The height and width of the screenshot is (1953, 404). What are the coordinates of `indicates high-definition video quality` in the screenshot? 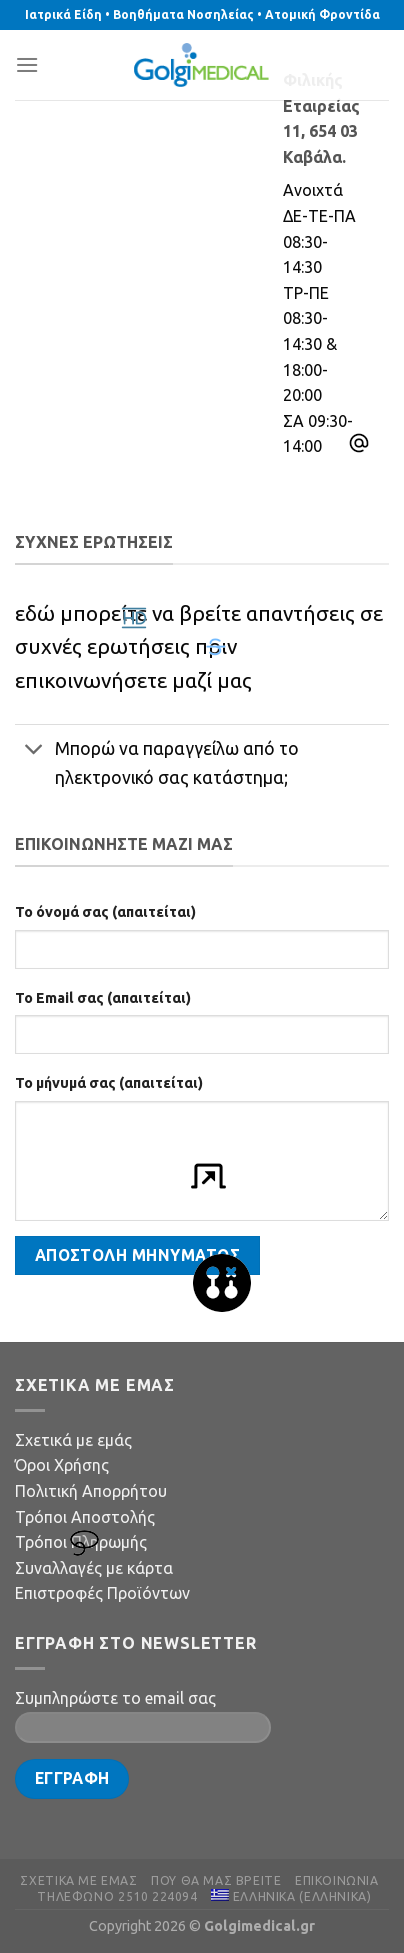 It's located at (134, 618).